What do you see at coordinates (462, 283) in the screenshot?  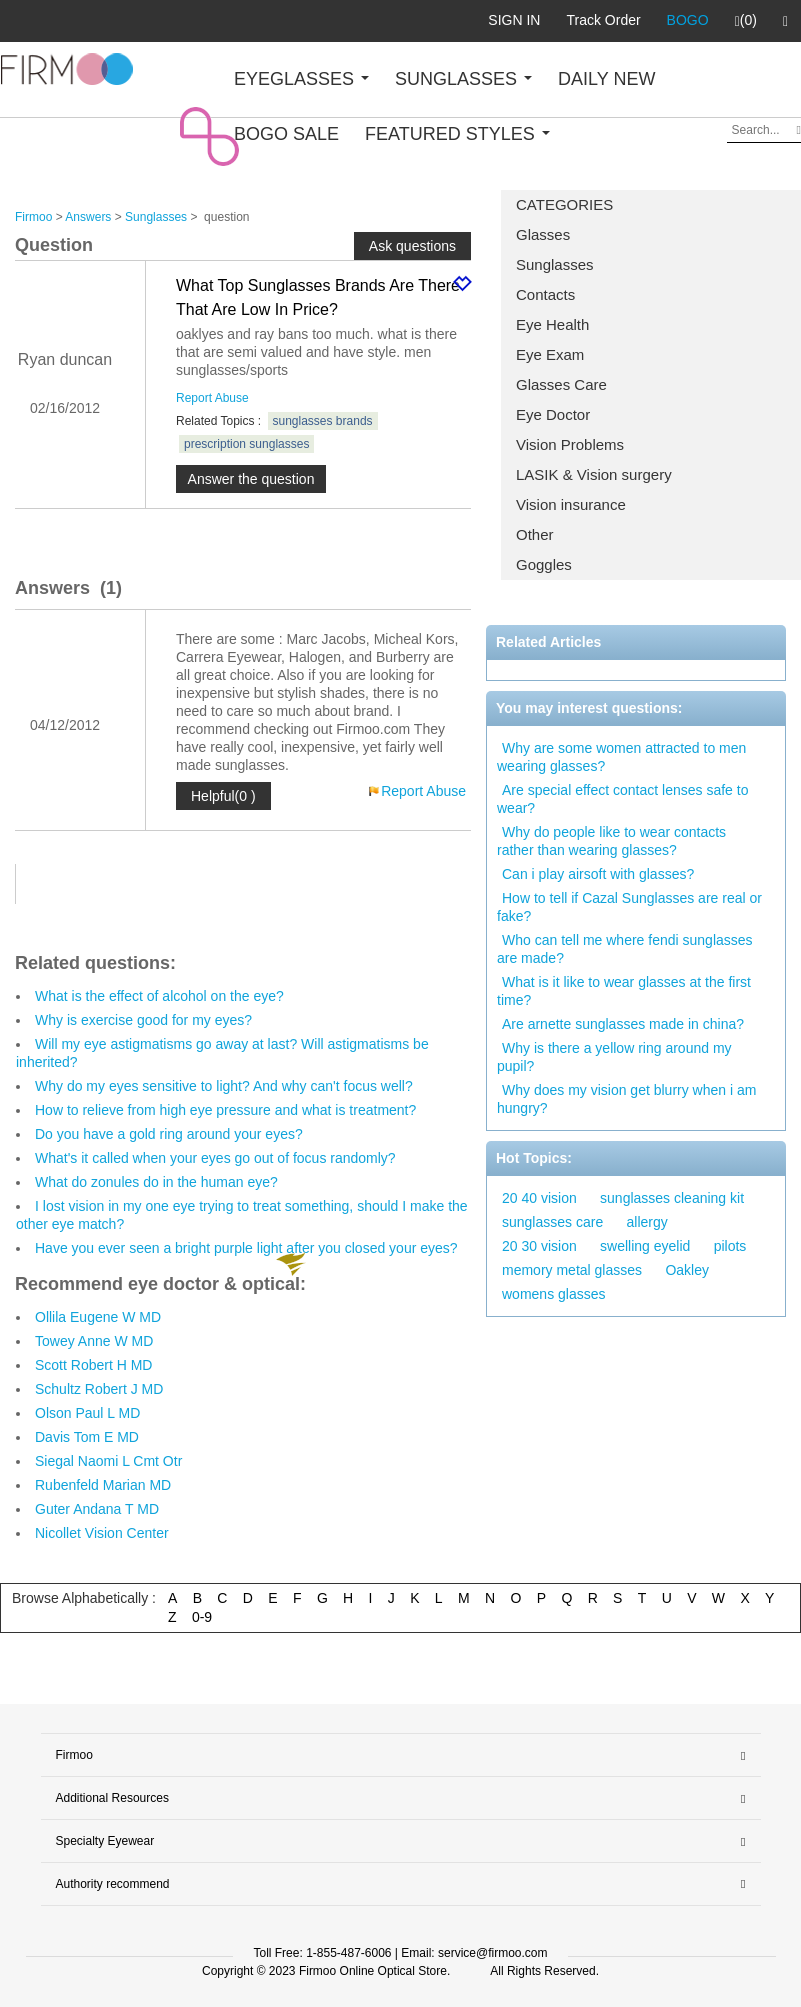 I see `open the Spreadshirt app or website` at bounding box center [462, 283].